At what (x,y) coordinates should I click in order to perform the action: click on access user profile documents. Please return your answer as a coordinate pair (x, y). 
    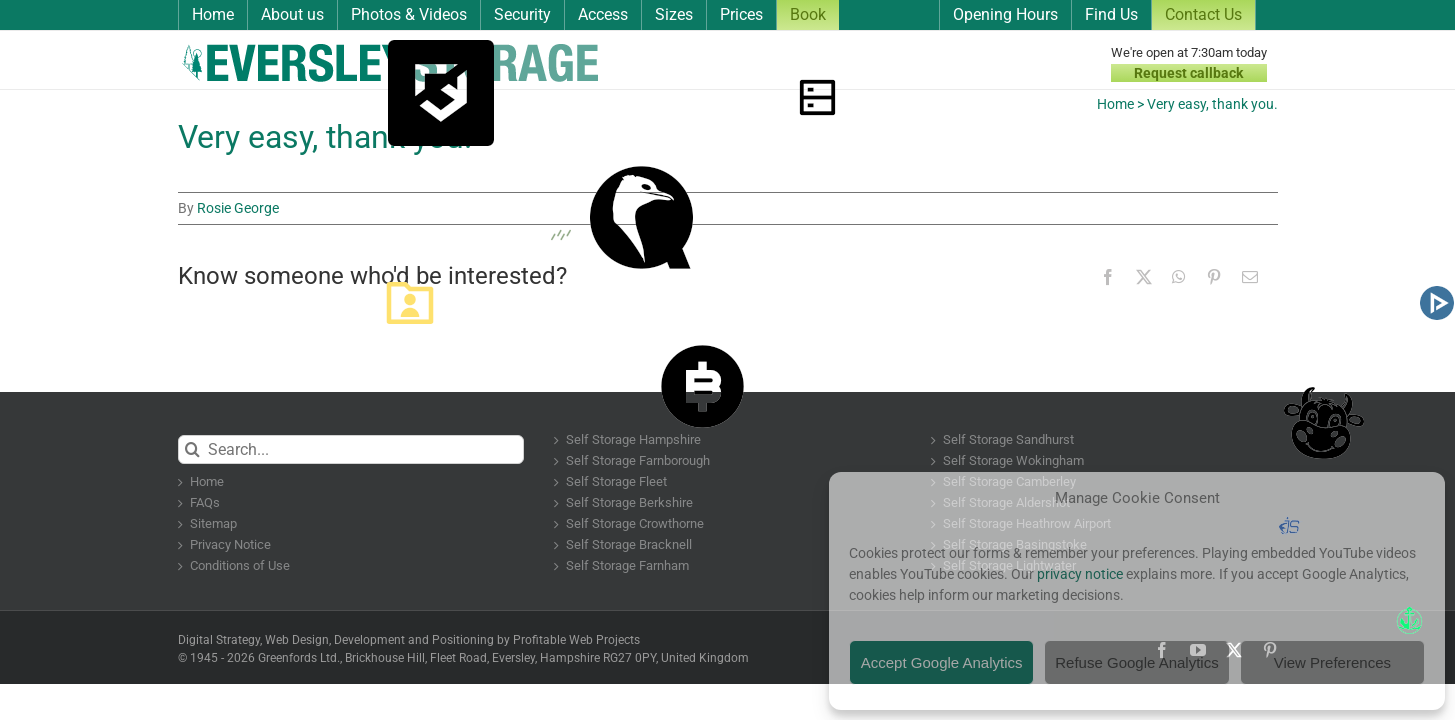
    Looking at the image, I should click on (410, 303).